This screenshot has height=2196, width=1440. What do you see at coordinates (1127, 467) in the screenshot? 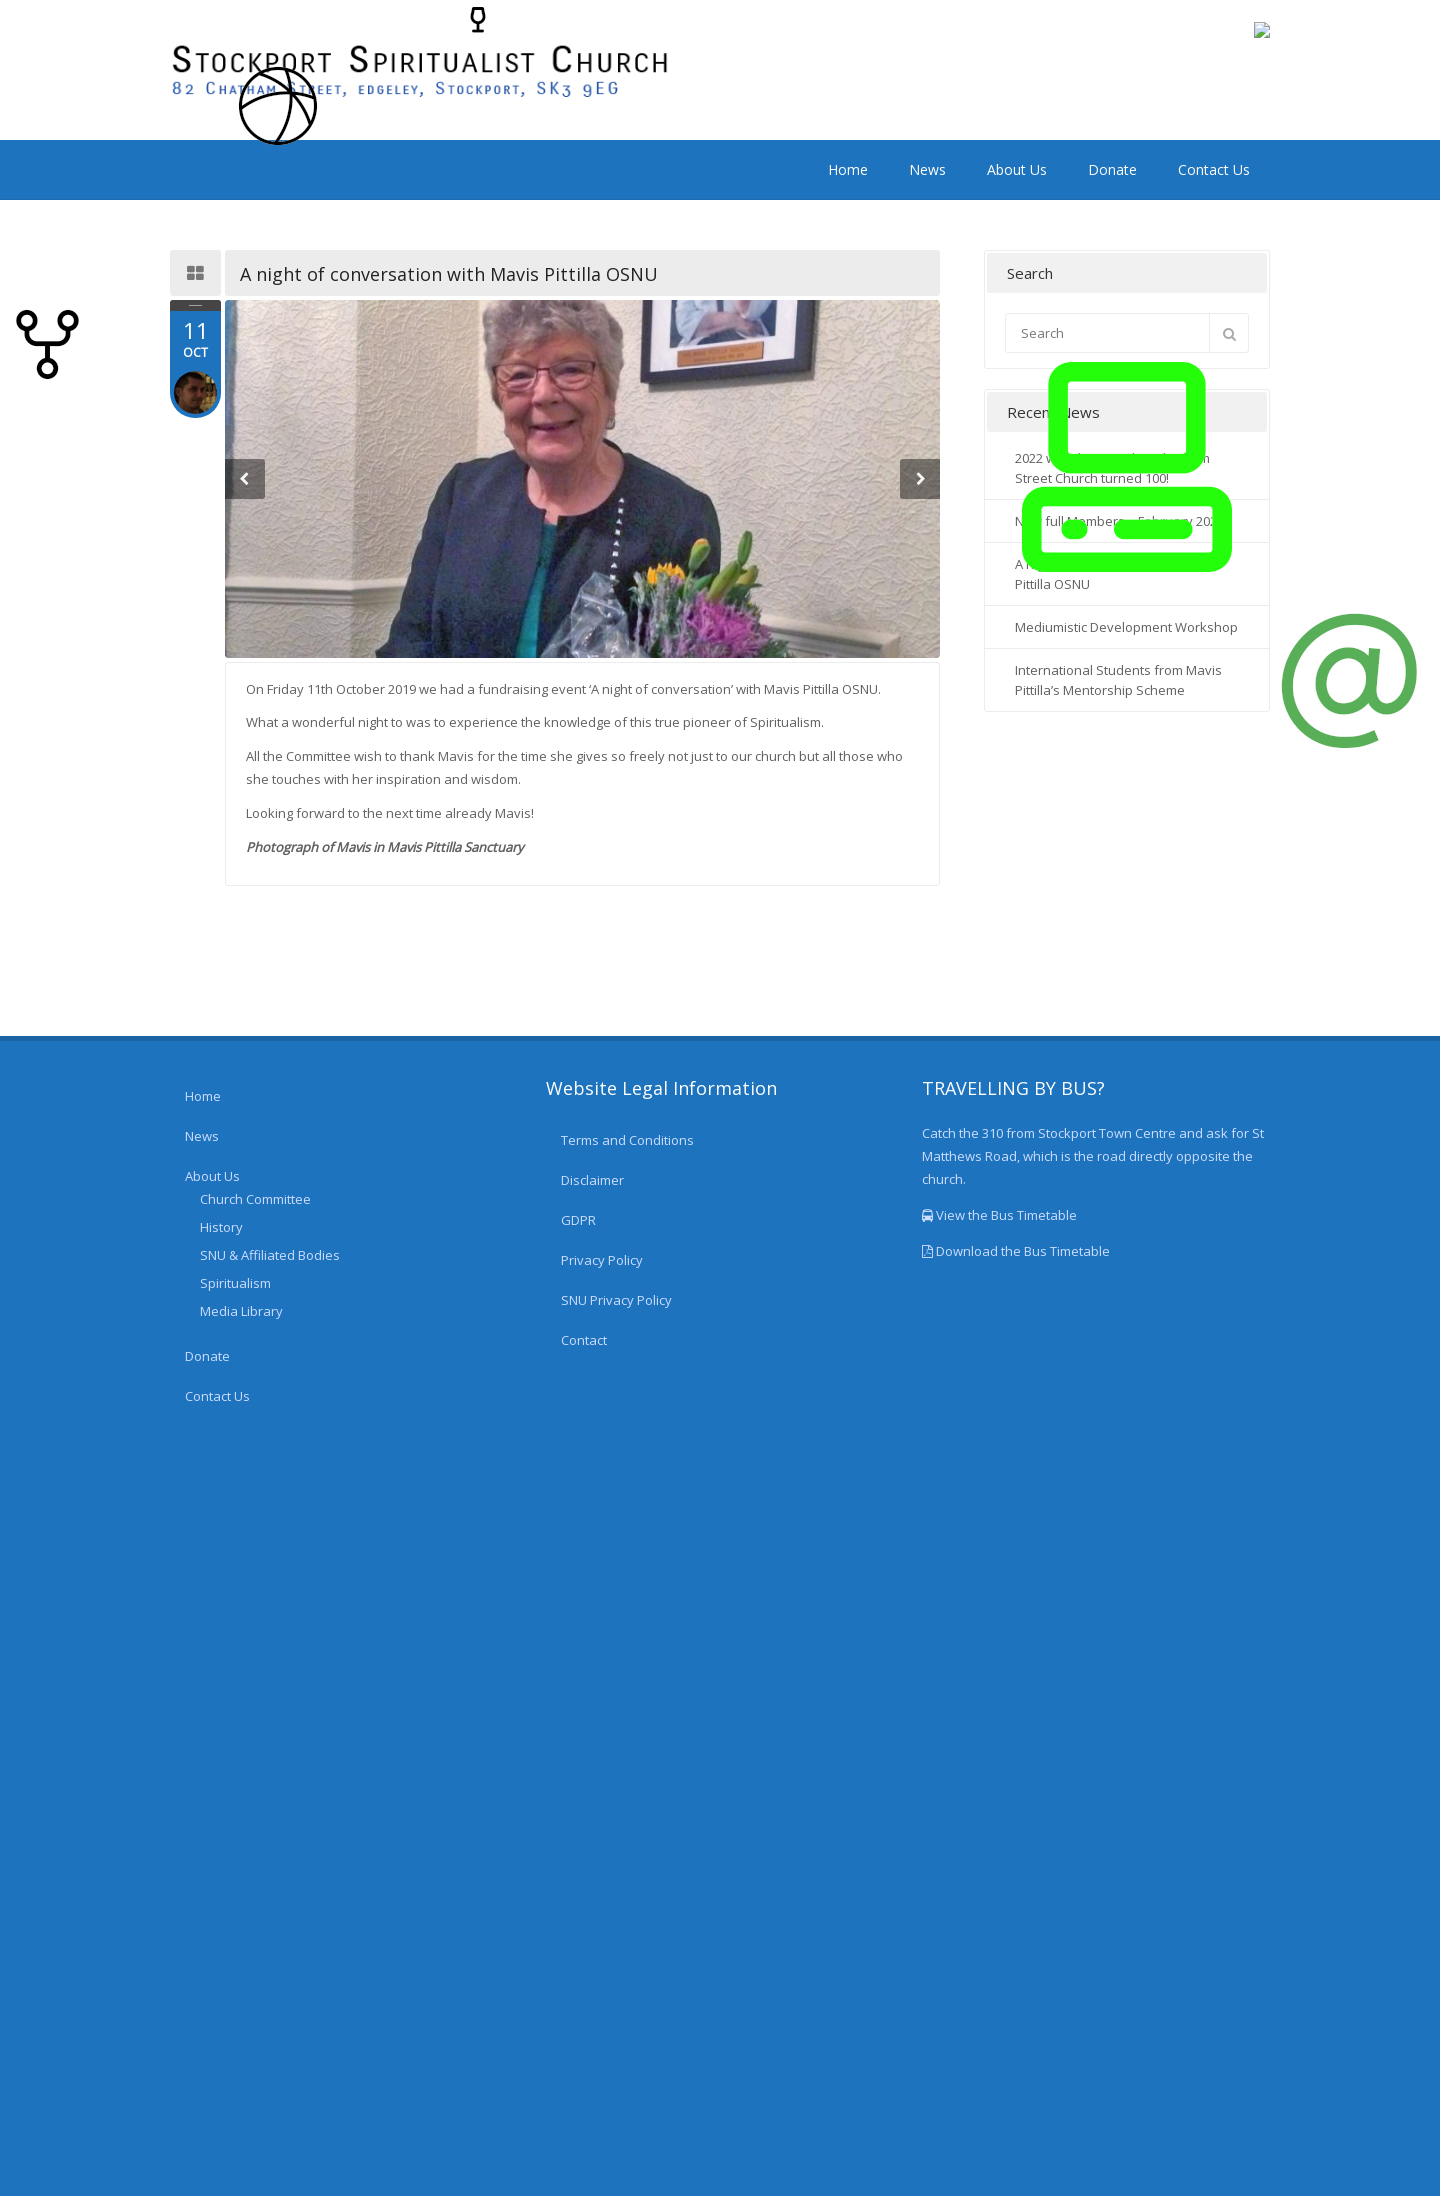
I see `launch a github codespace` at bounding box center [1127, 467].